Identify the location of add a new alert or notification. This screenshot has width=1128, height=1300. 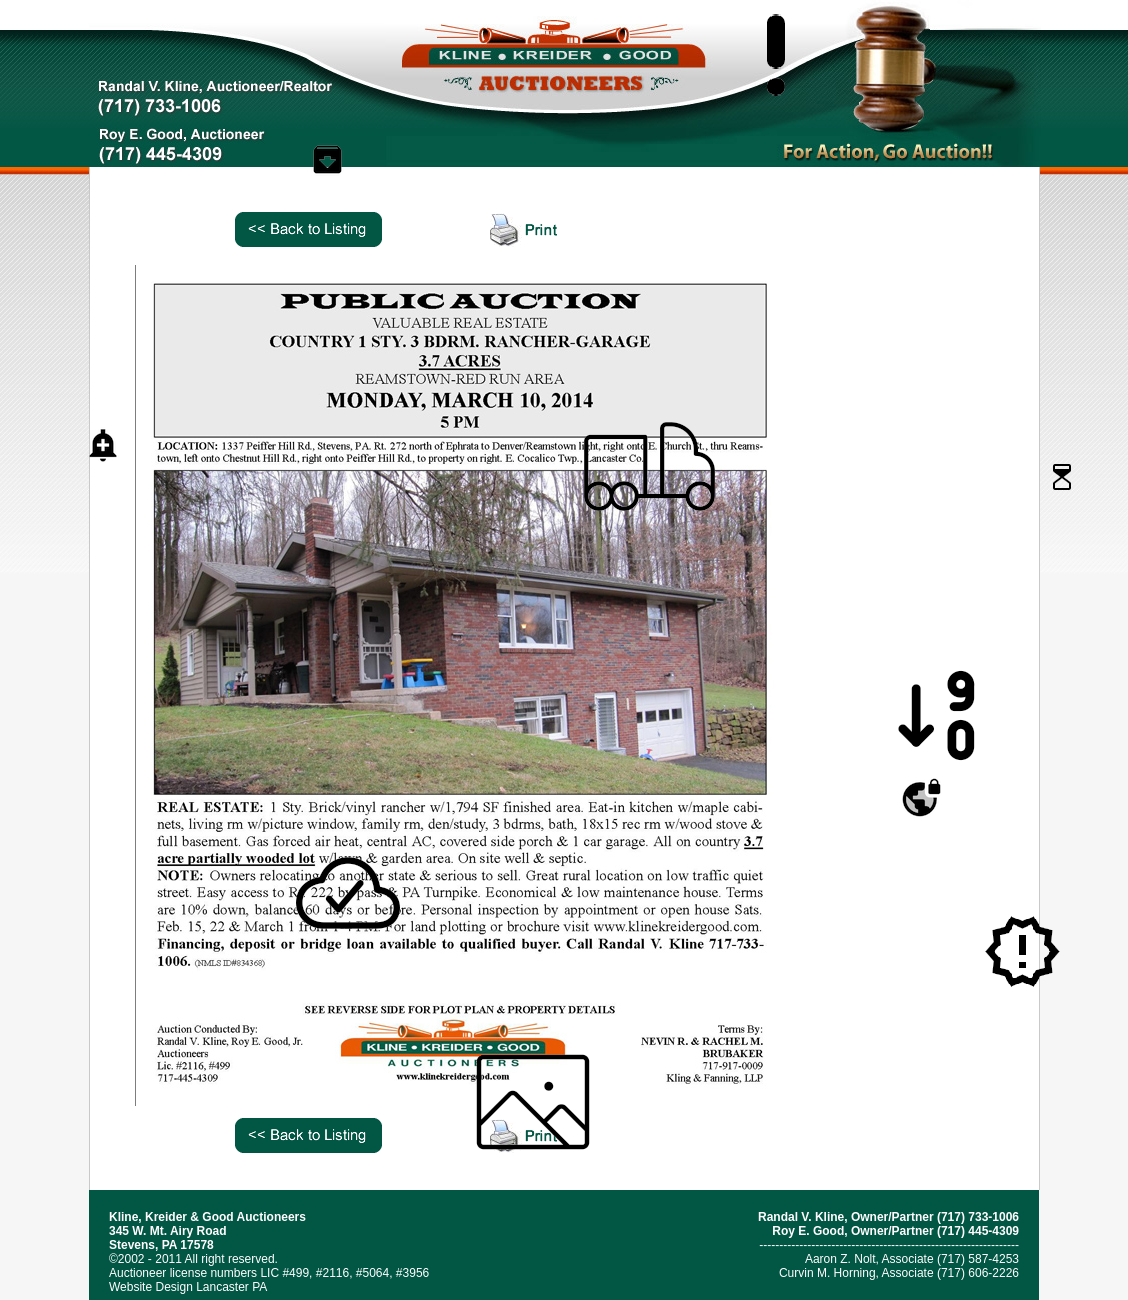
(103, 445).